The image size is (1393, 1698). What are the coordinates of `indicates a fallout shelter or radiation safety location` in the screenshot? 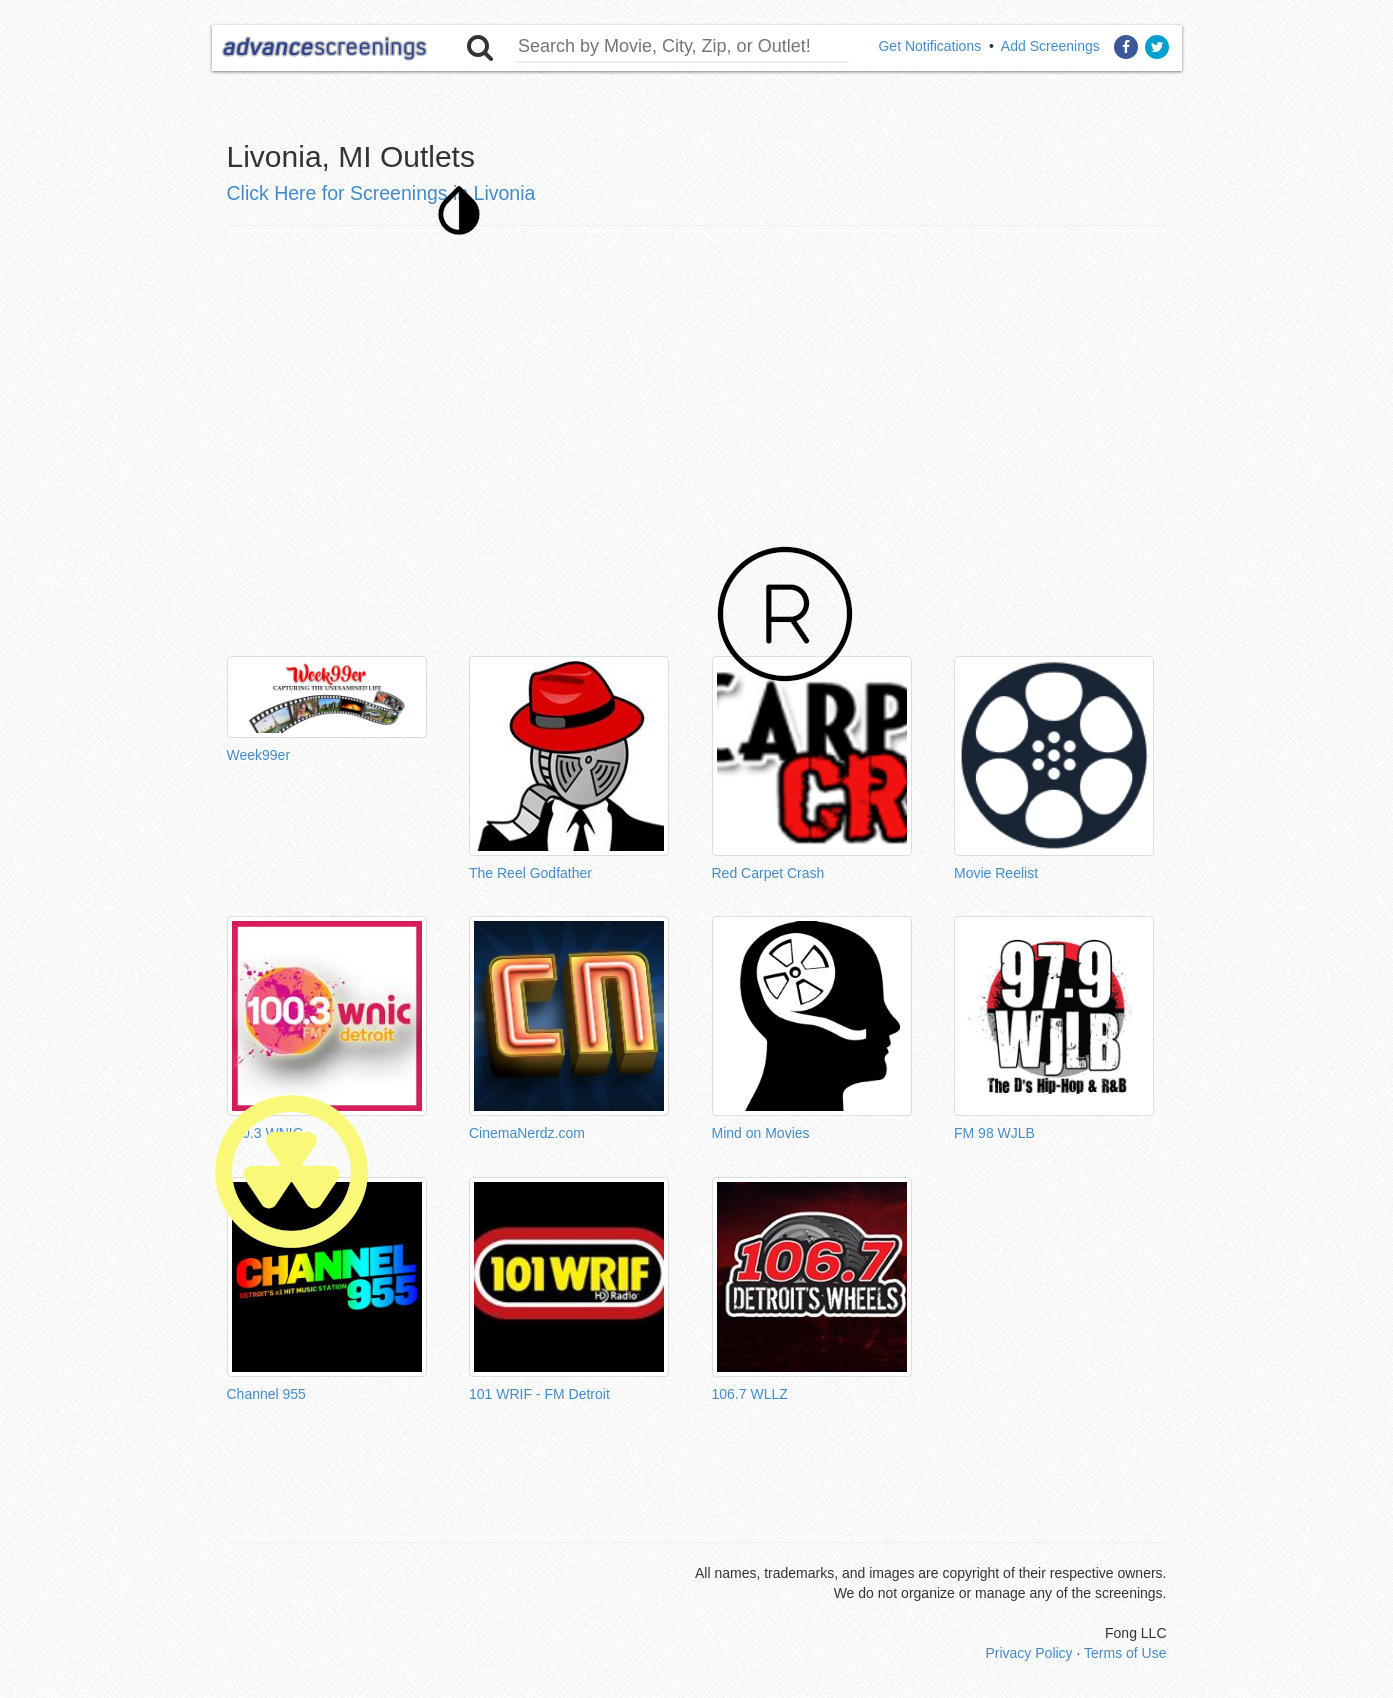 It's located at (291, 1171).